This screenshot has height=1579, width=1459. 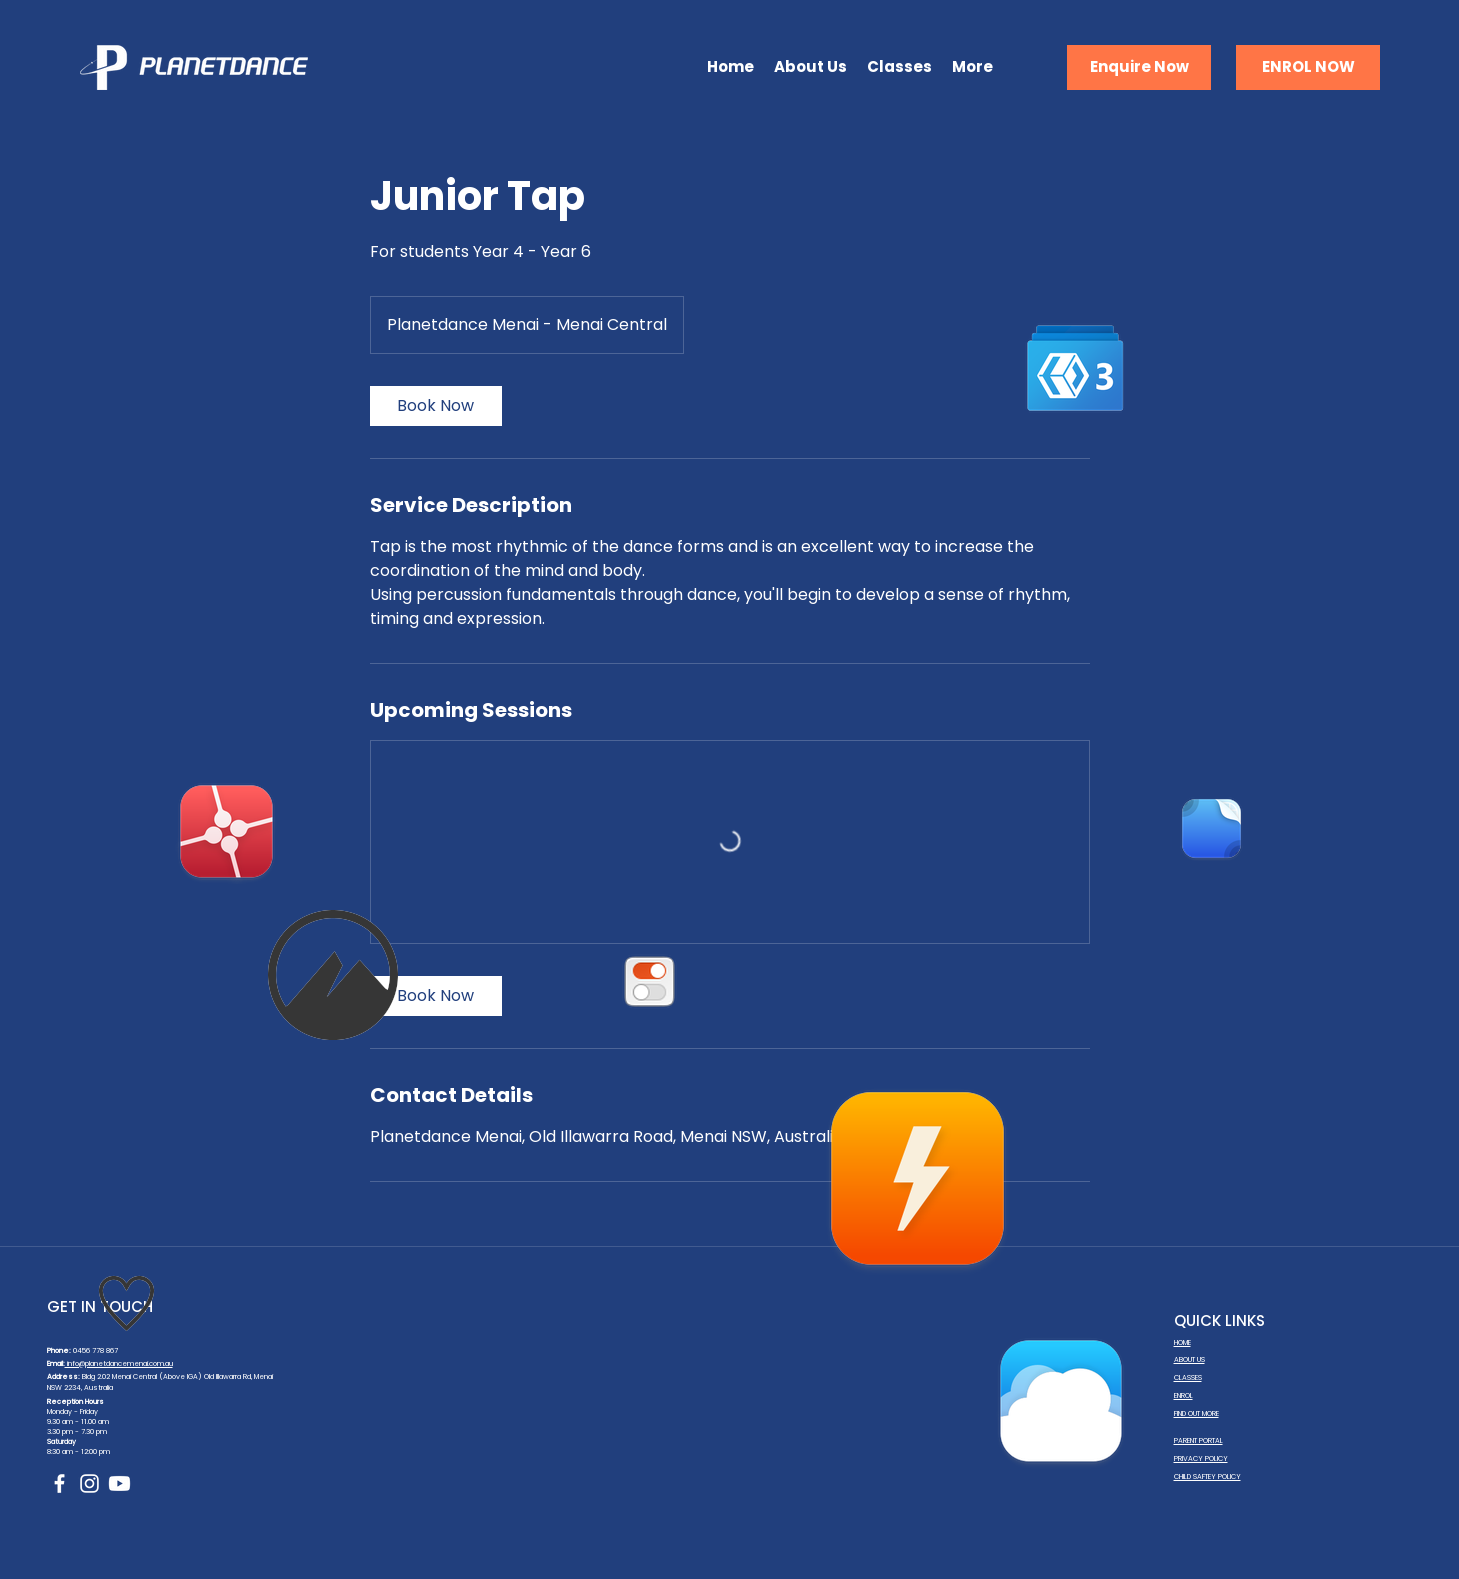 What do you see at coordinates (1061, 1401) in the screenshot?
I see `access iCloud account settings` at bounding box center [1061, 1401].